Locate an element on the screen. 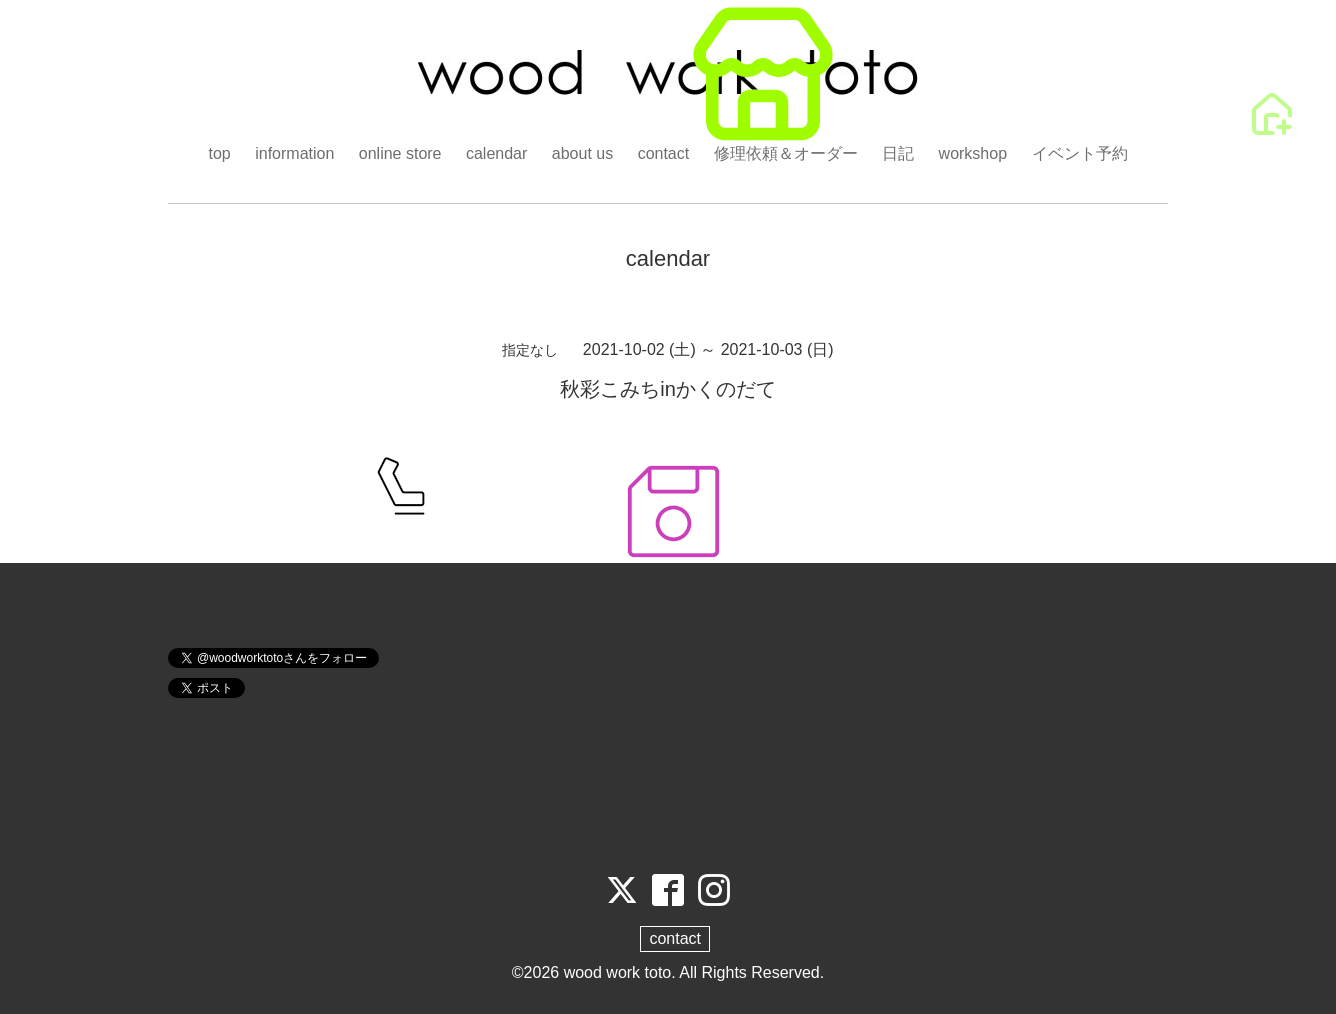  select or reserve a seat is located at coordinates (400, 486).